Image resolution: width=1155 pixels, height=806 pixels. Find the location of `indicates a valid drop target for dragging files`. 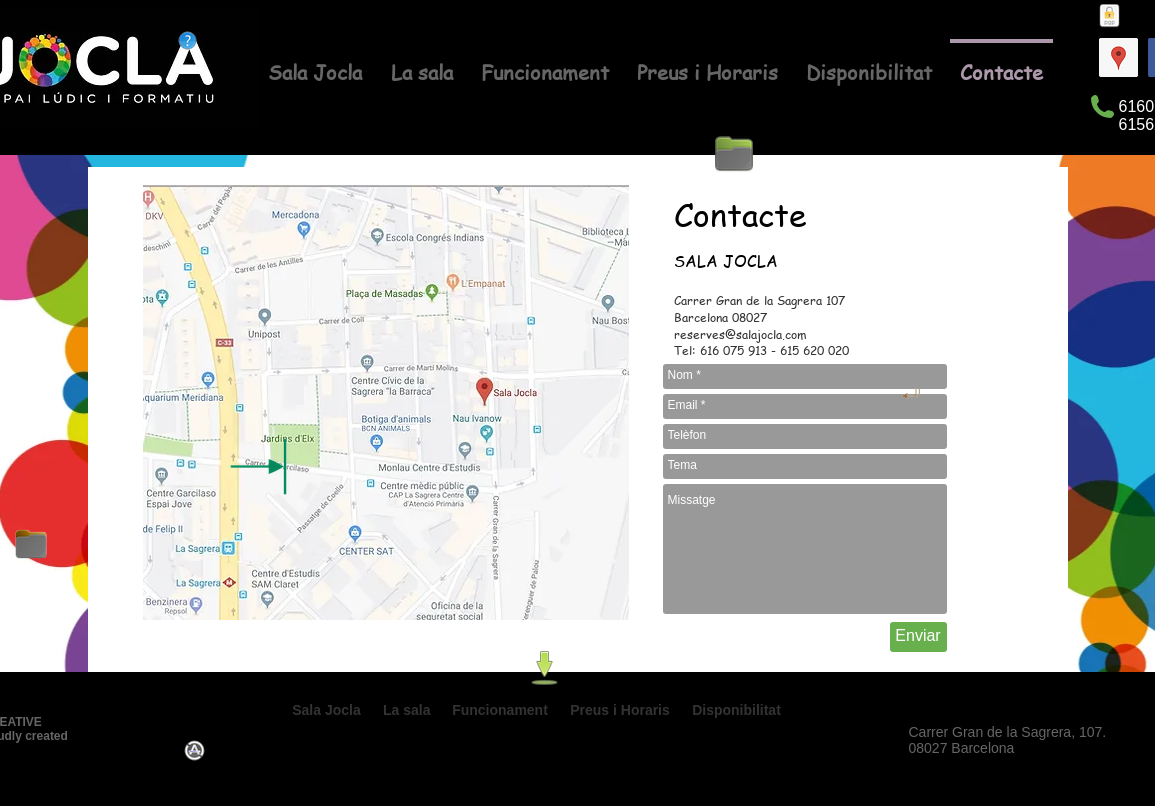

indicates a valid drop target for dragging files is located at coordinates (734, 153).